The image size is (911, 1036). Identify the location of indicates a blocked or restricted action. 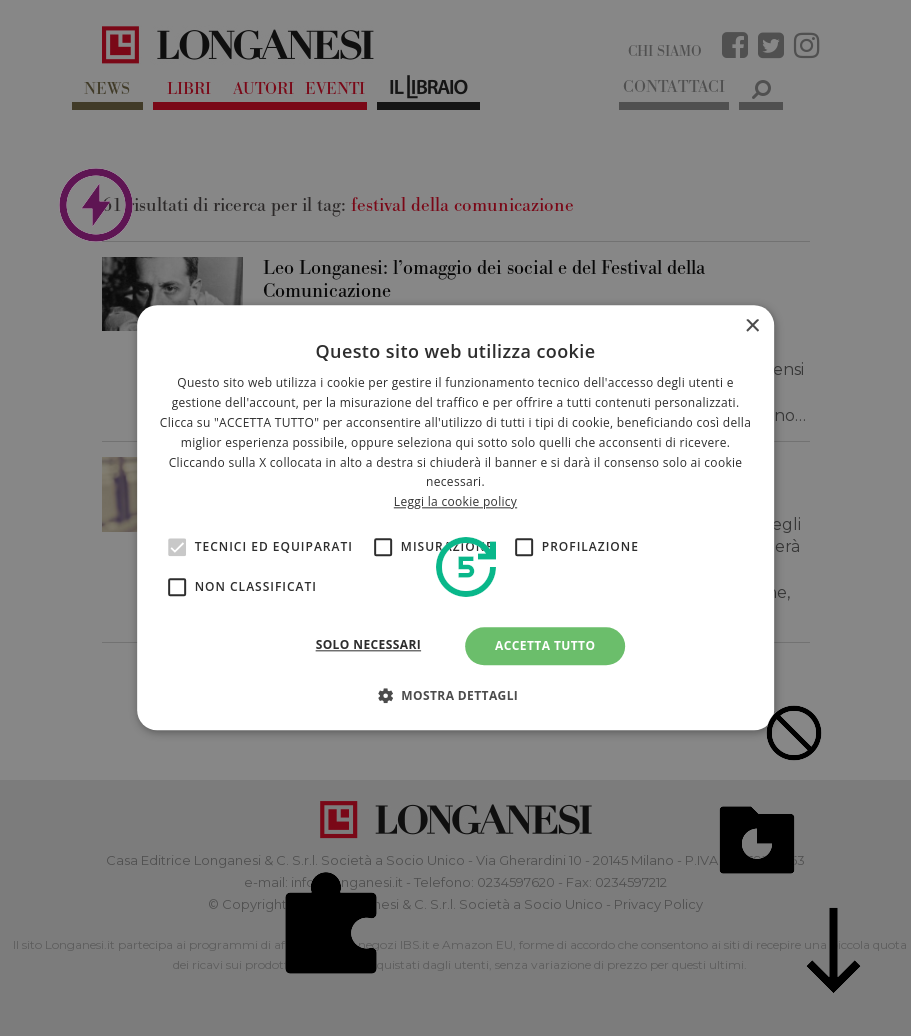
(794, 733).